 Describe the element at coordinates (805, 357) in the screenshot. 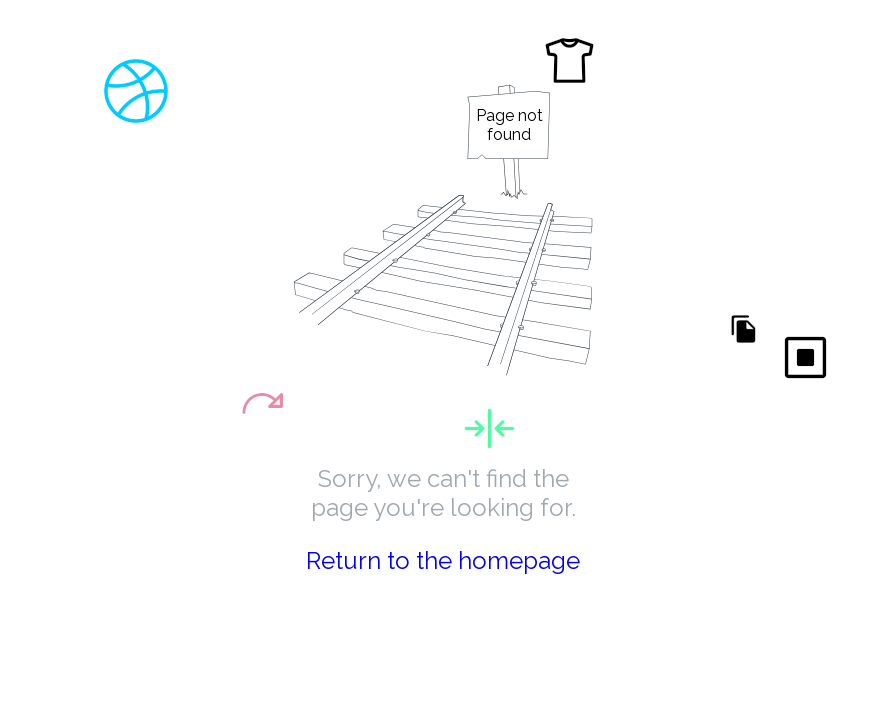

I see `stop or halt media playback` at that location.